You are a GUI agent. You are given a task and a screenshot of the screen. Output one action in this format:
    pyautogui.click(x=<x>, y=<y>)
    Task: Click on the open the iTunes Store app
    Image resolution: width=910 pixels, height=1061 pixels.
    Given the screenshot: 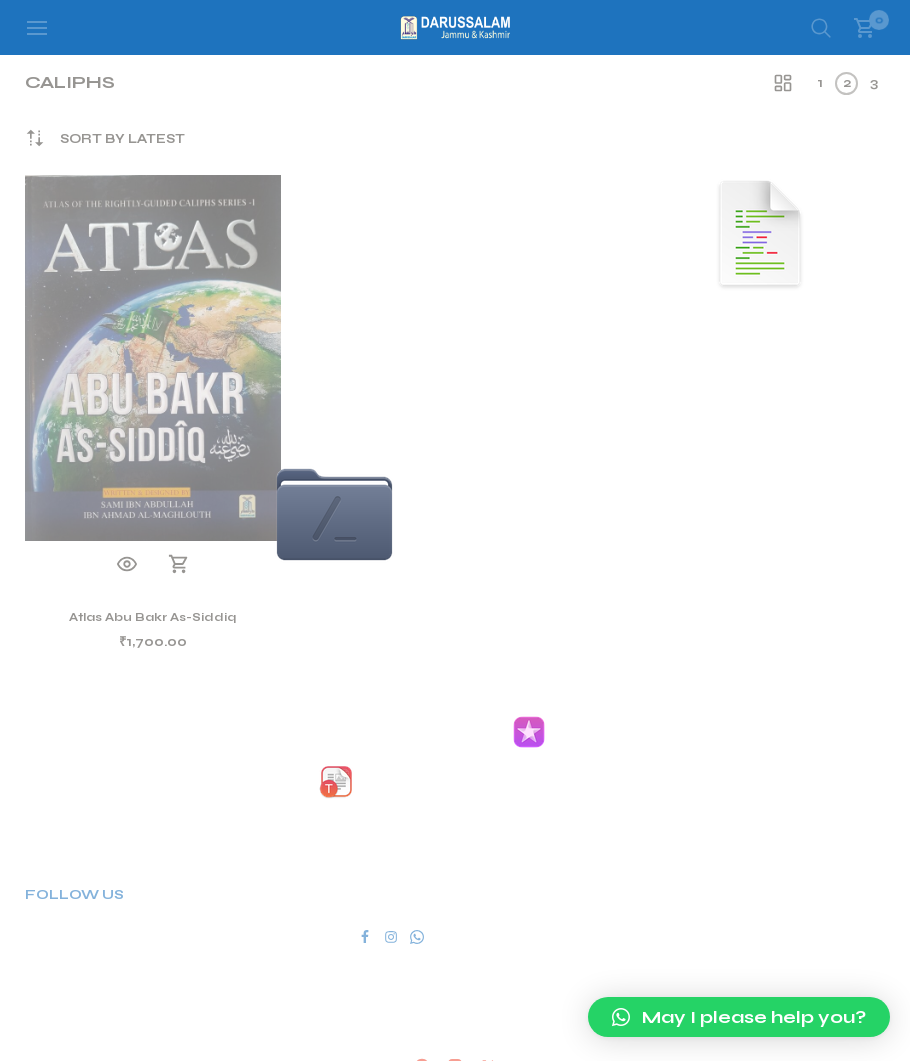 What is the action you would take?
    pyautogui.click(x=529, y=732)
    